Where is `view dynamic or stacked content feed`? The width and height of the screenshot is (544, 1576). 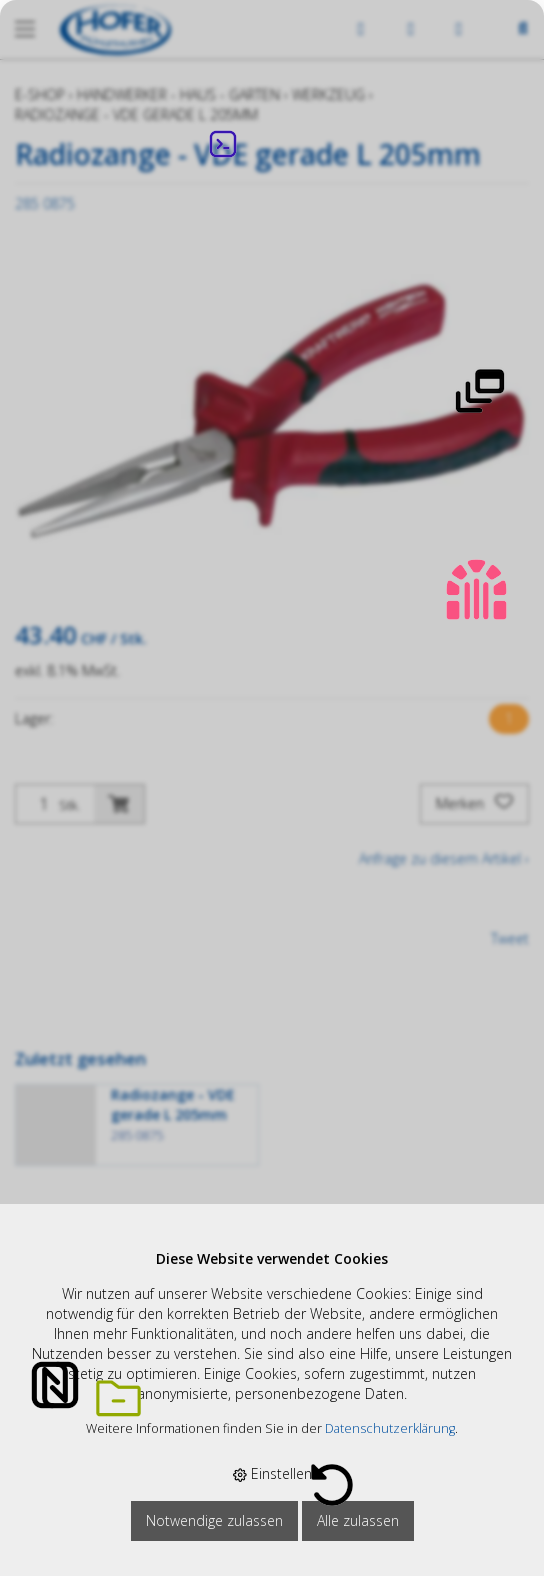
view dynamic or stacked content feed is located at coordinates (480, 391).